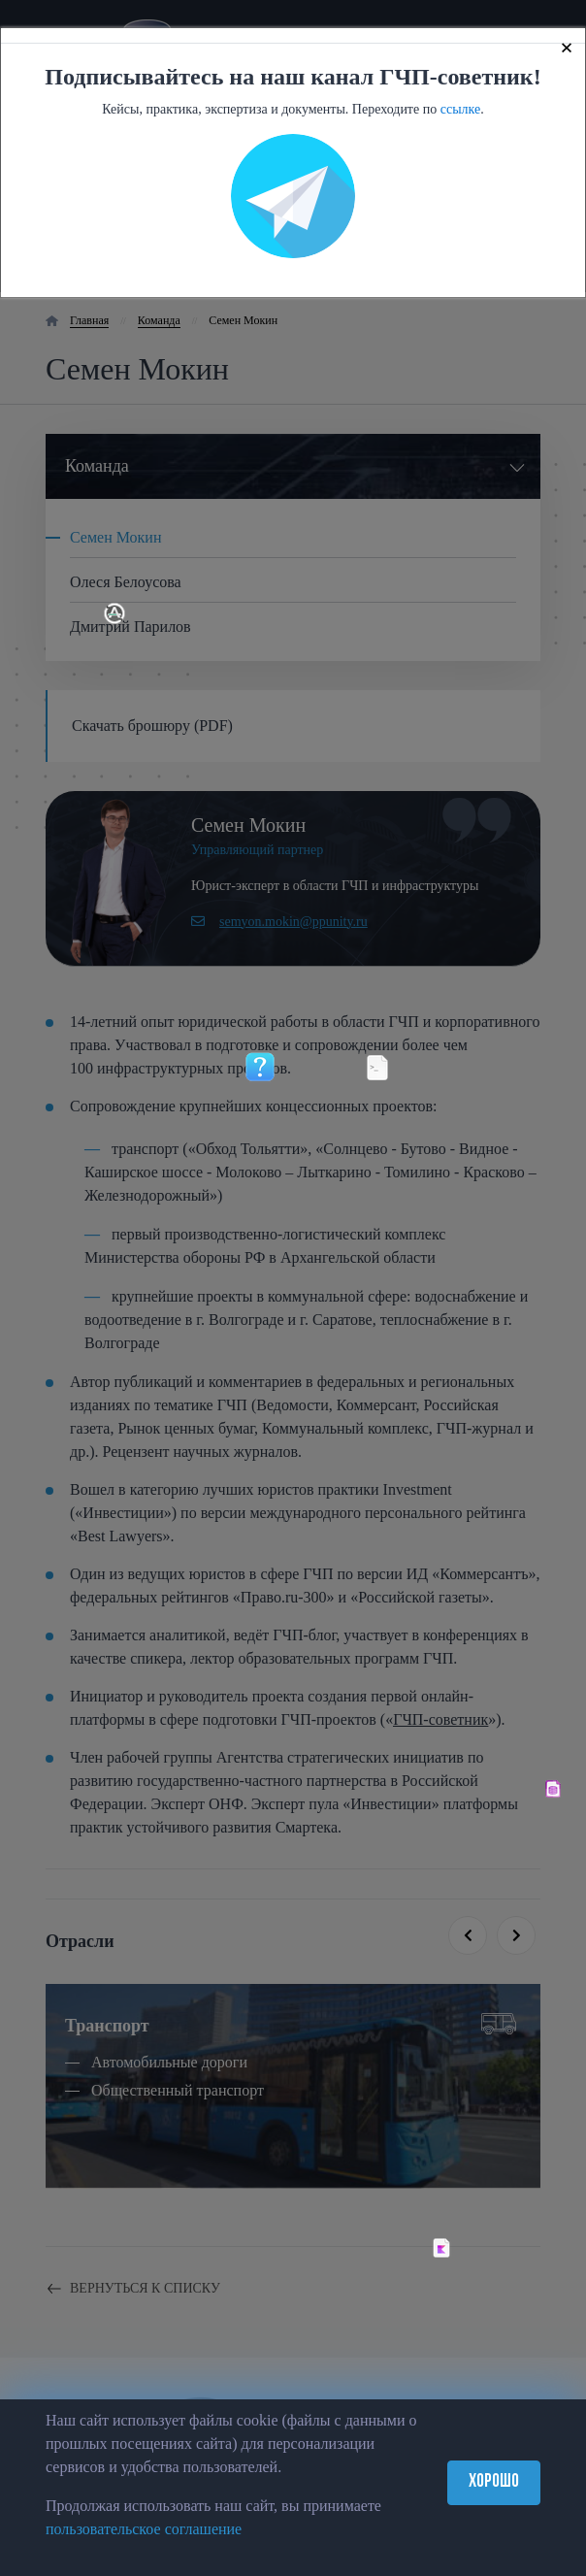 This screenshot has width=586, height=2576. What do you see at coordinates (441, 2248) in the screenshot?
I see `a kotlin source code file` at bounding box center [441, 2248].